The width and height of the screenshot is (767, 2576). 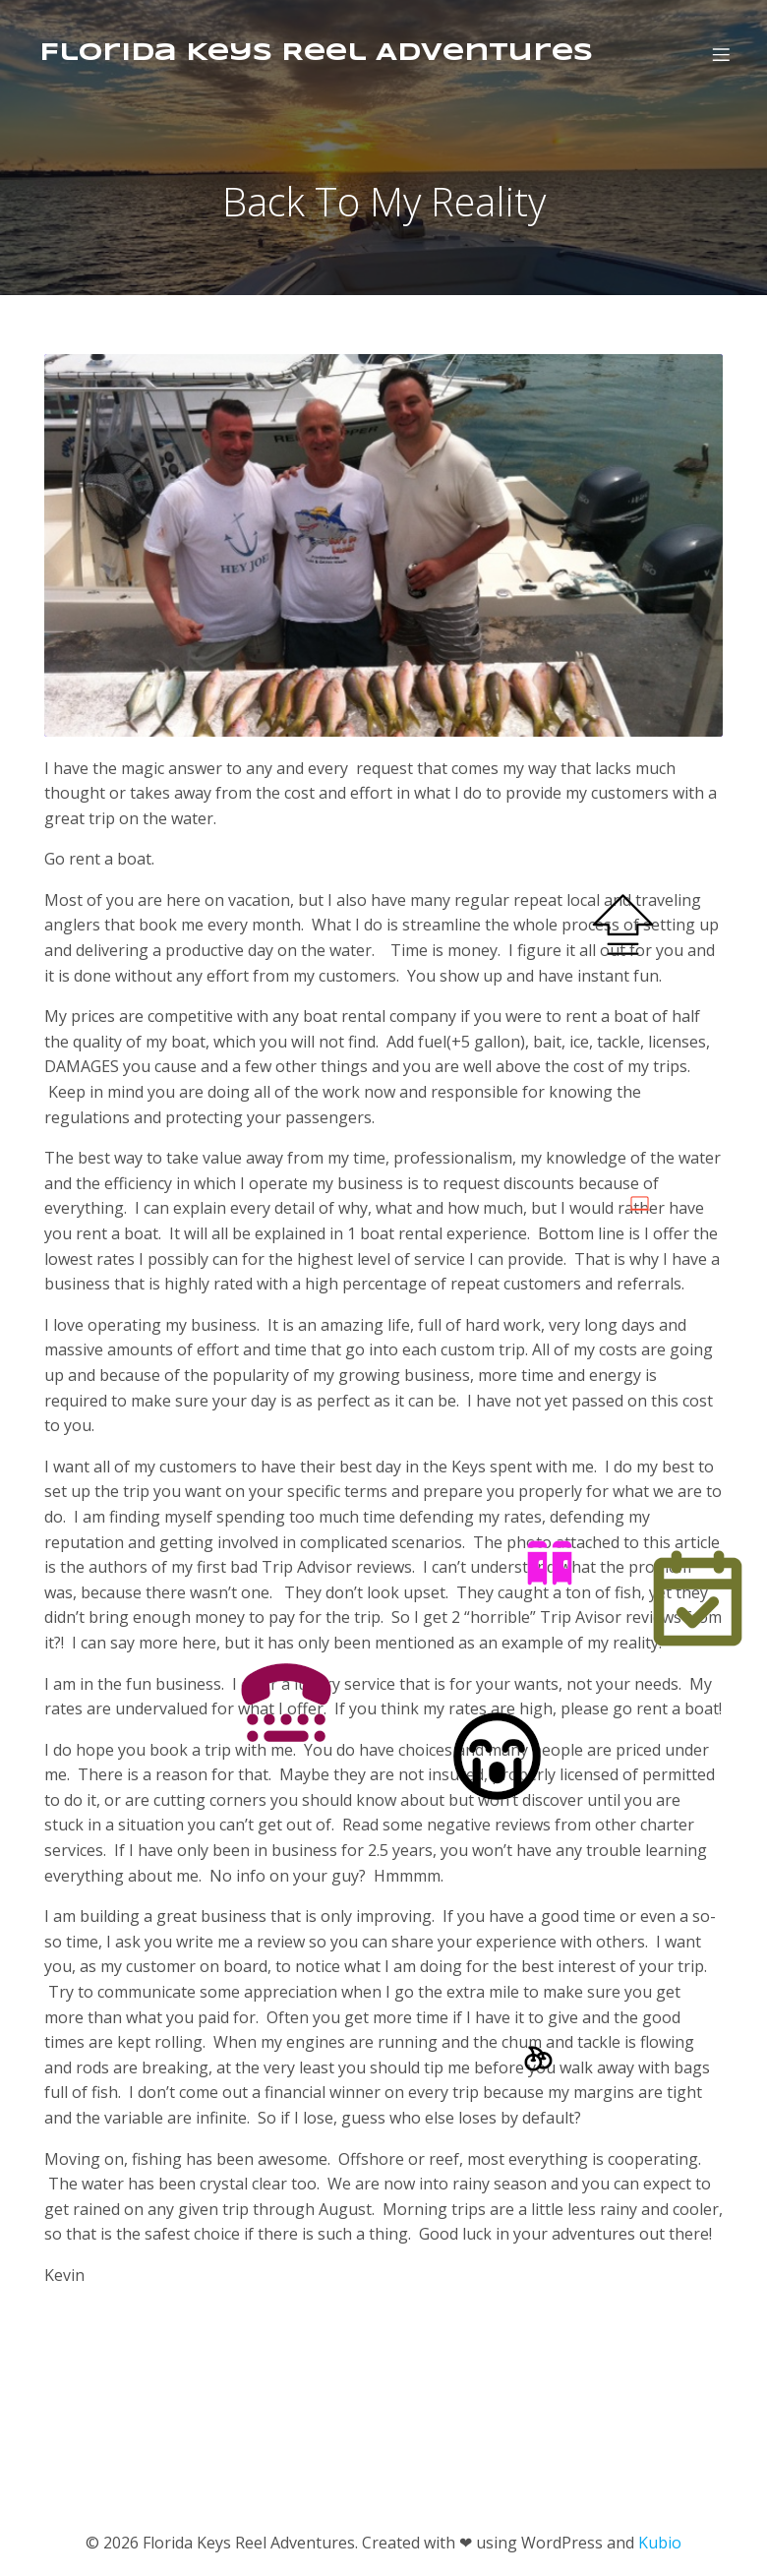 What do you see at coordinates (286, 1703) in the screenshot?
I see `access TTY or text telephone services` at bounding box center [286, 1703].